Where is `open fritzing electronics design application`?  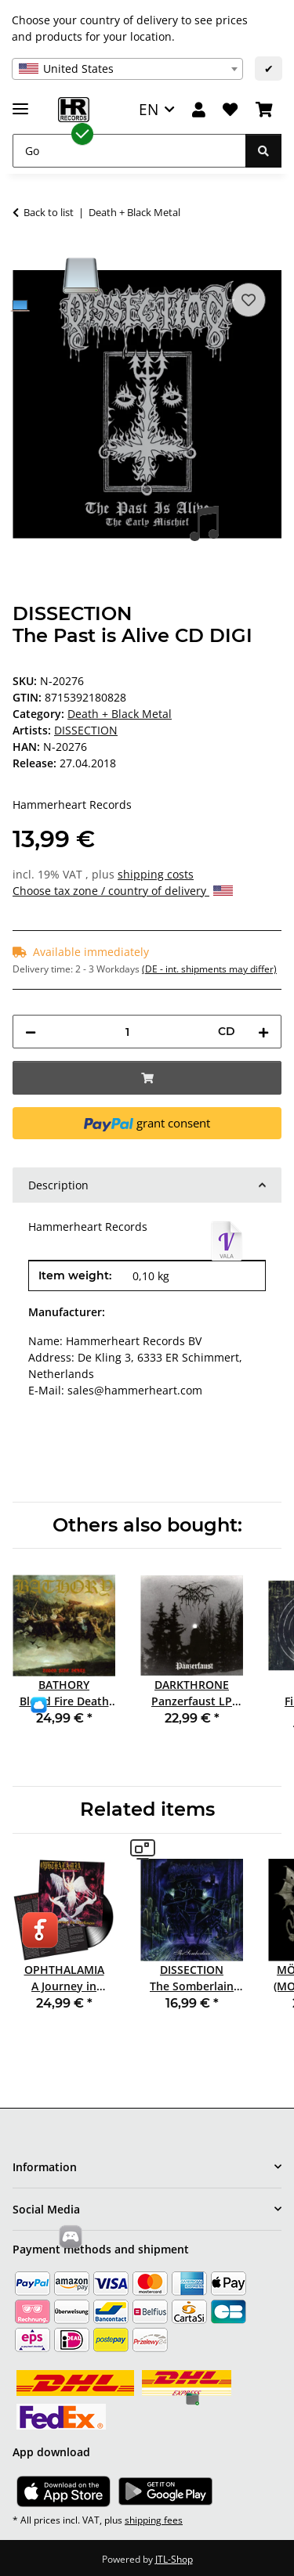
open fritzing electronics design application is located at coordinates (40, 1930).